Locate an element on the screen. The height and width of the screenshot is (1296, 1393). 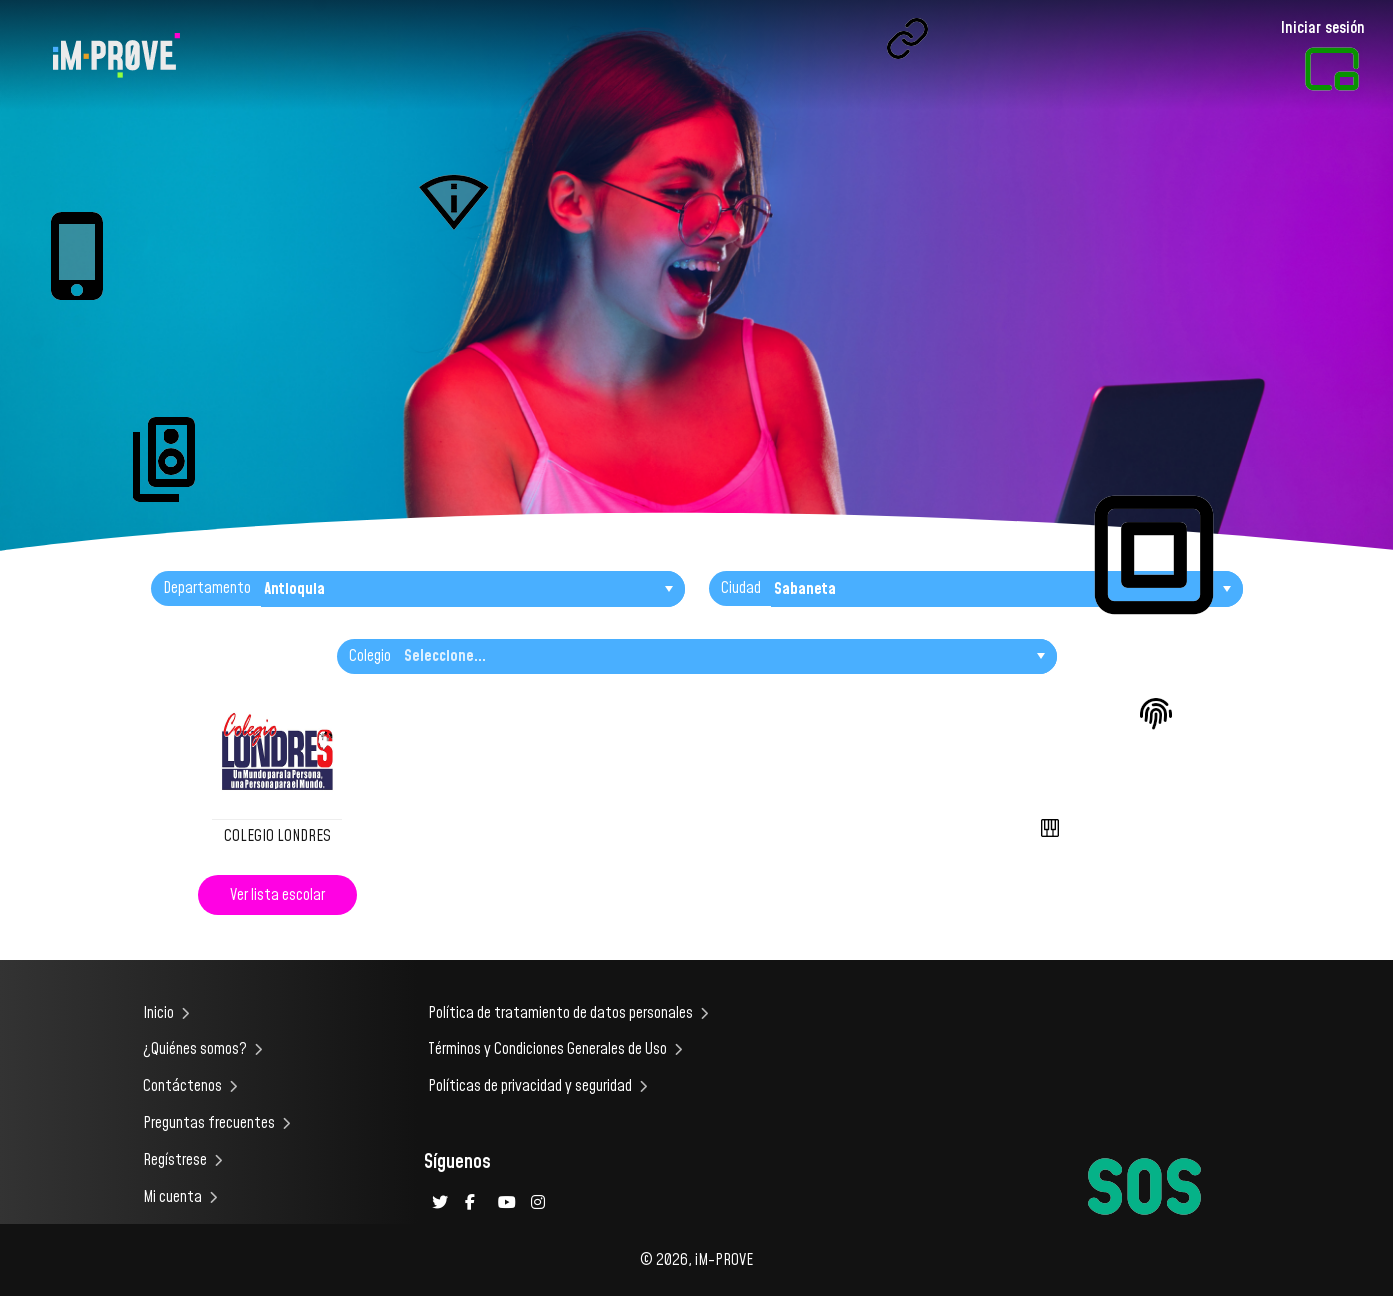
open music or piano app is located at coordinates (1050, 828).